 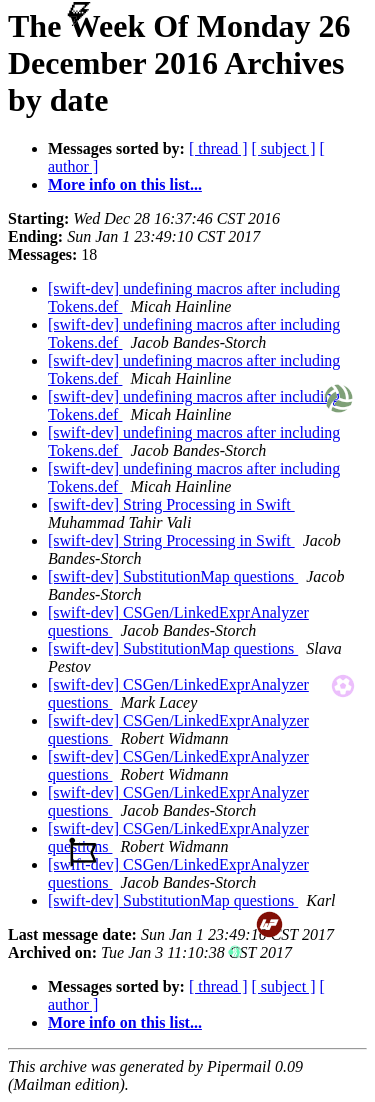 What do you see at coordinates (79, 14) in the screenshot?
I see `open game jolt app or website` at bounding box center [79, 14].